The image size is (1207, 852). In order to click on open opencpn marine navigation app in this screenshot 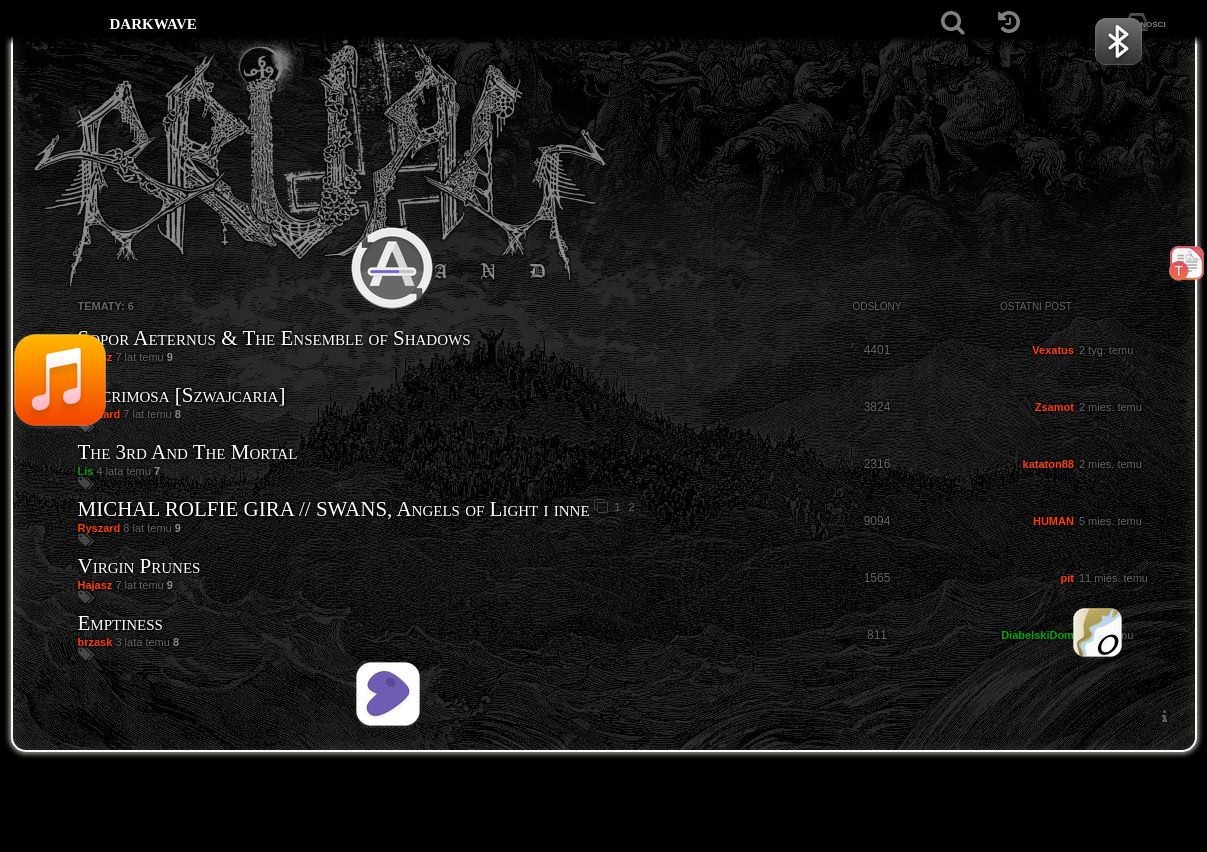, I will do `click(1097, 632)`.